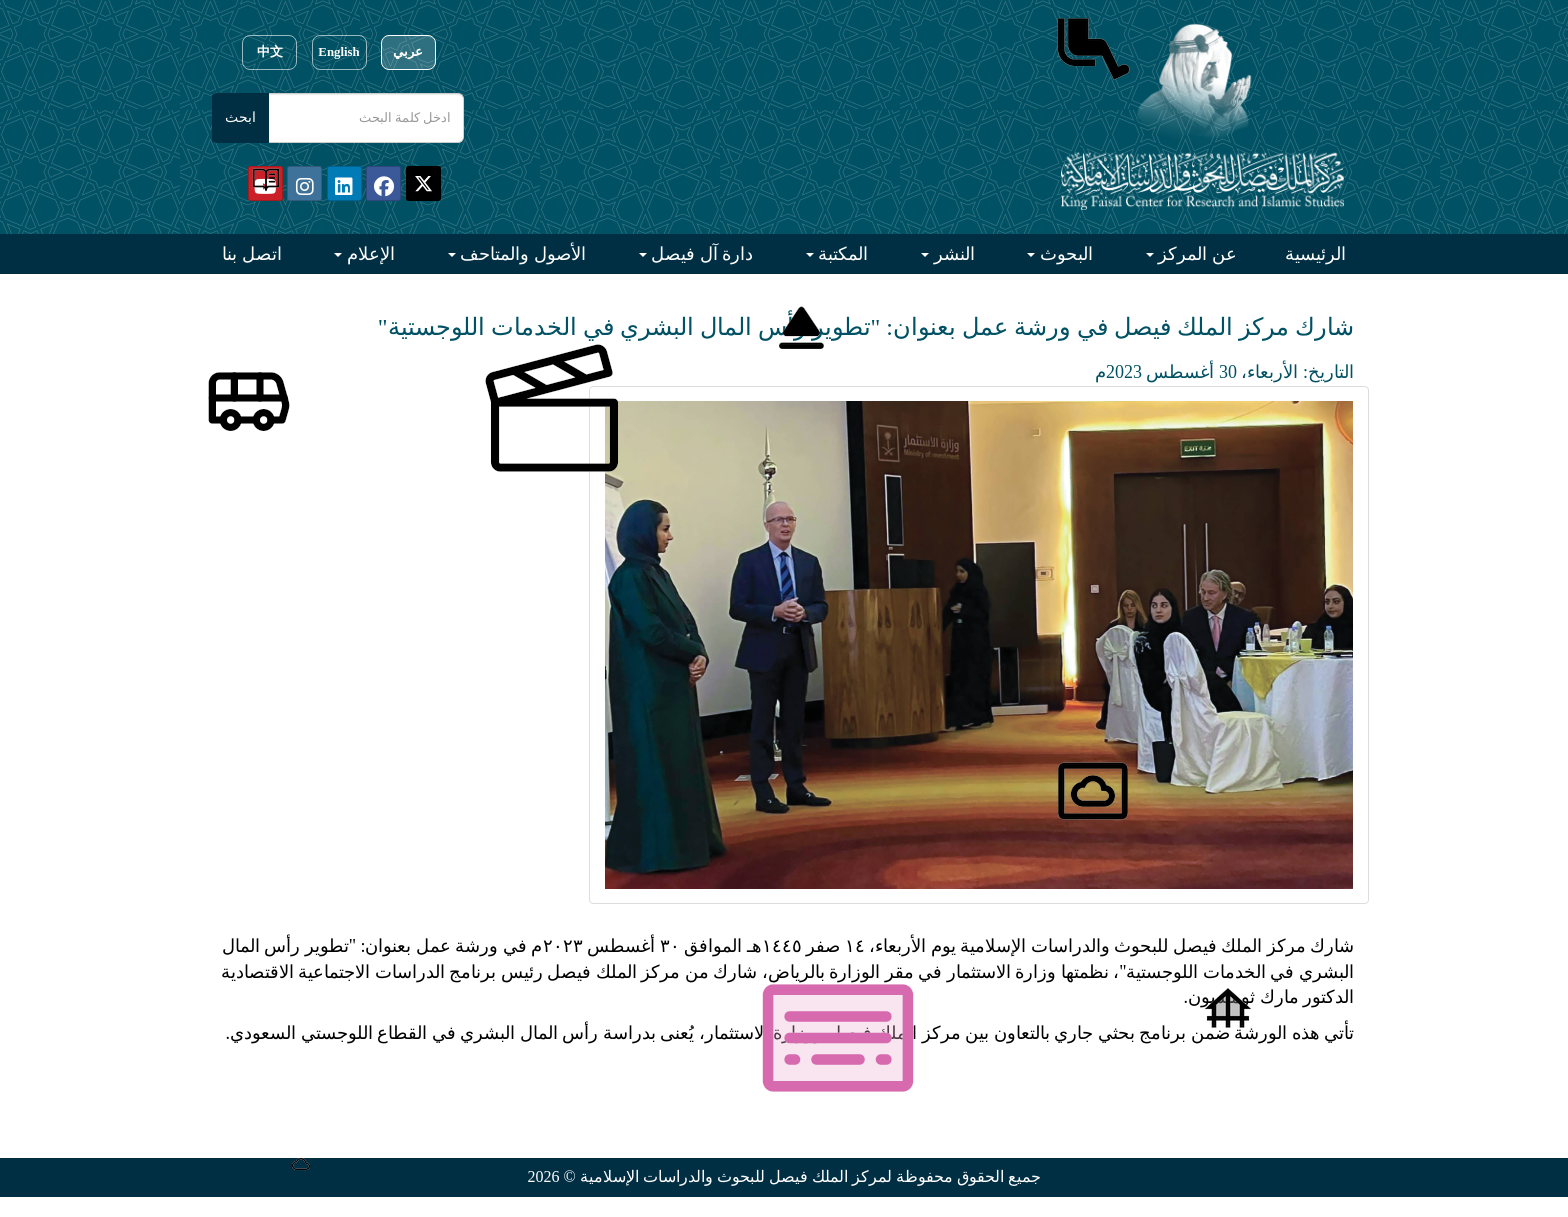  Describe the element at coordinates (1092, 49) in the screenshot. I see `select extra legroom seating option` at that location.